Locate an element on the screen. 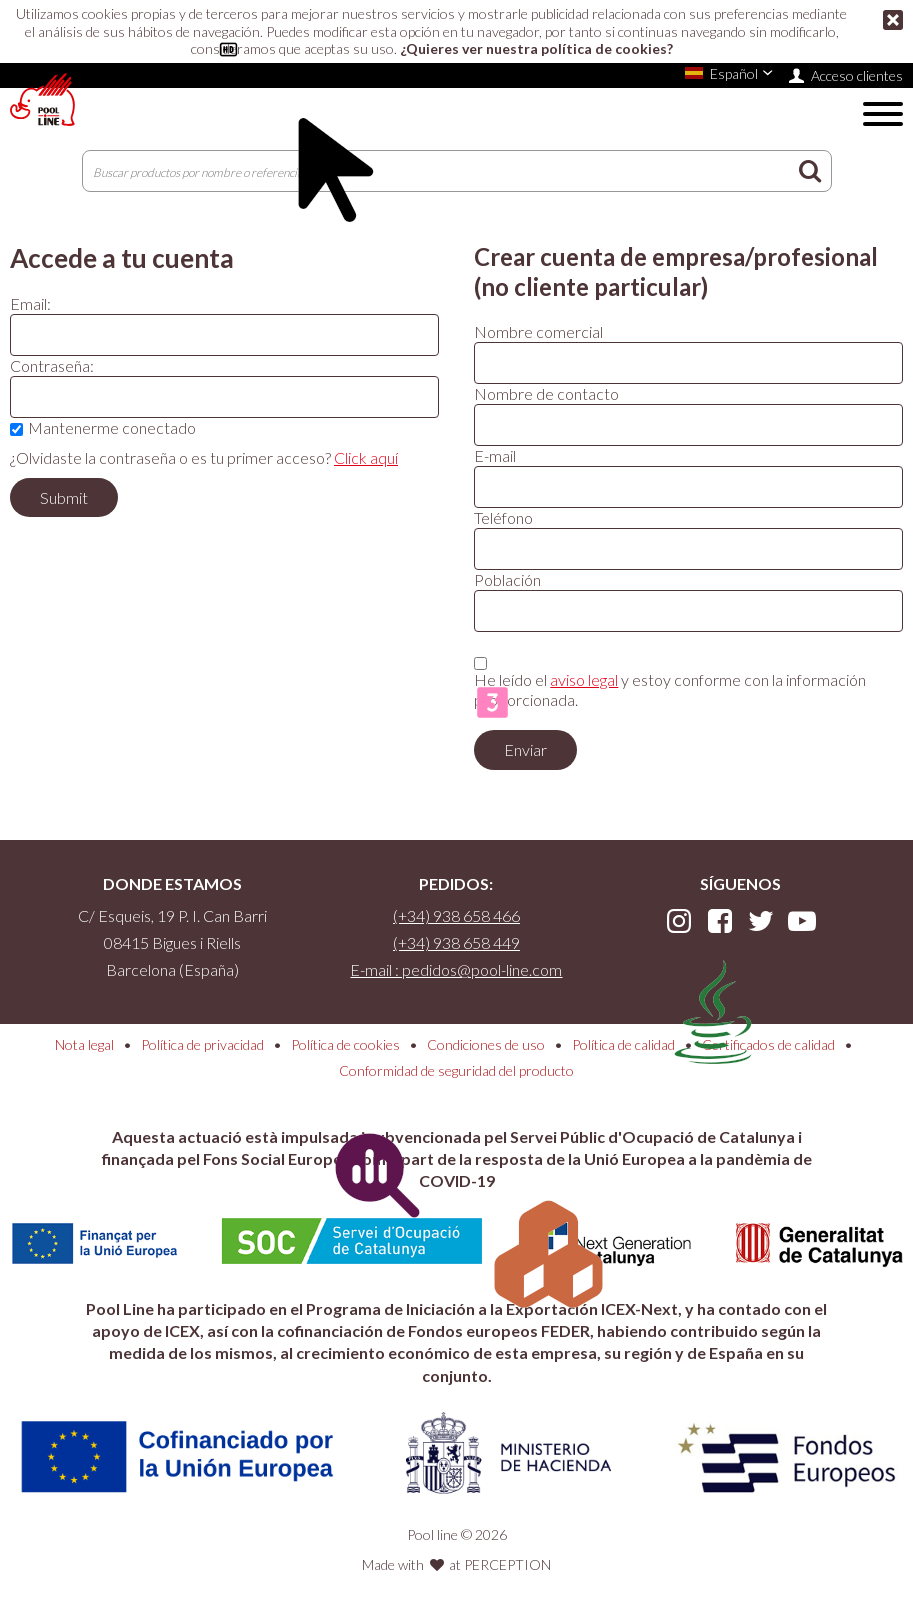  java programming language logo is located at coordinates (713, 1012).